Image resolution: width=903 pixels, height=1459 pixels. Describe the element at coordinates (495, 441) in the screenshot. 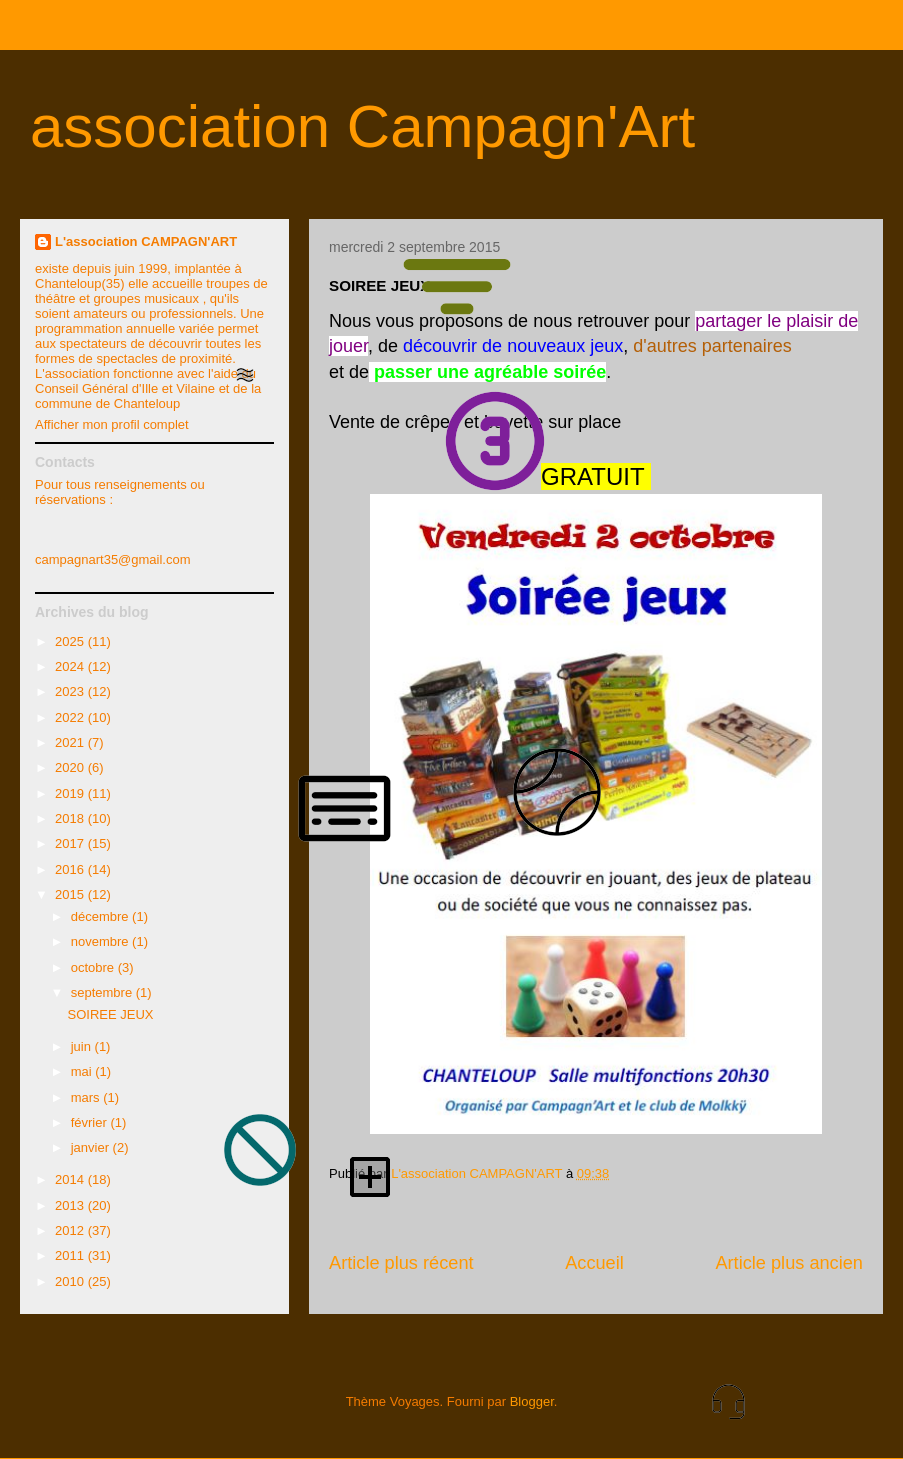

I see `step 3 in a multi-step process` at that location.